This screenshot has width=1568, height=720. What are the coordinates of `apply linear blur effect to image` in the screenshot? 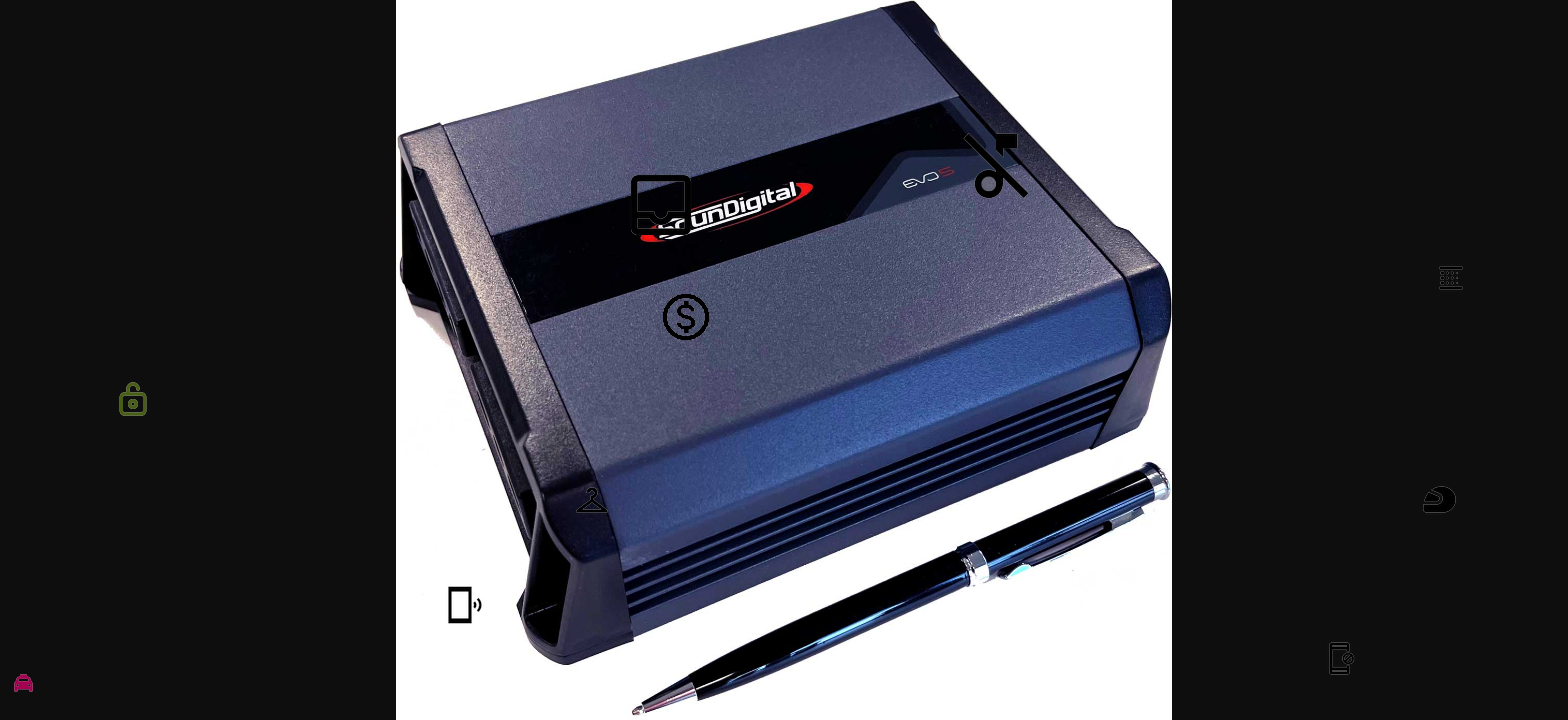 It's located at (1451, 278).